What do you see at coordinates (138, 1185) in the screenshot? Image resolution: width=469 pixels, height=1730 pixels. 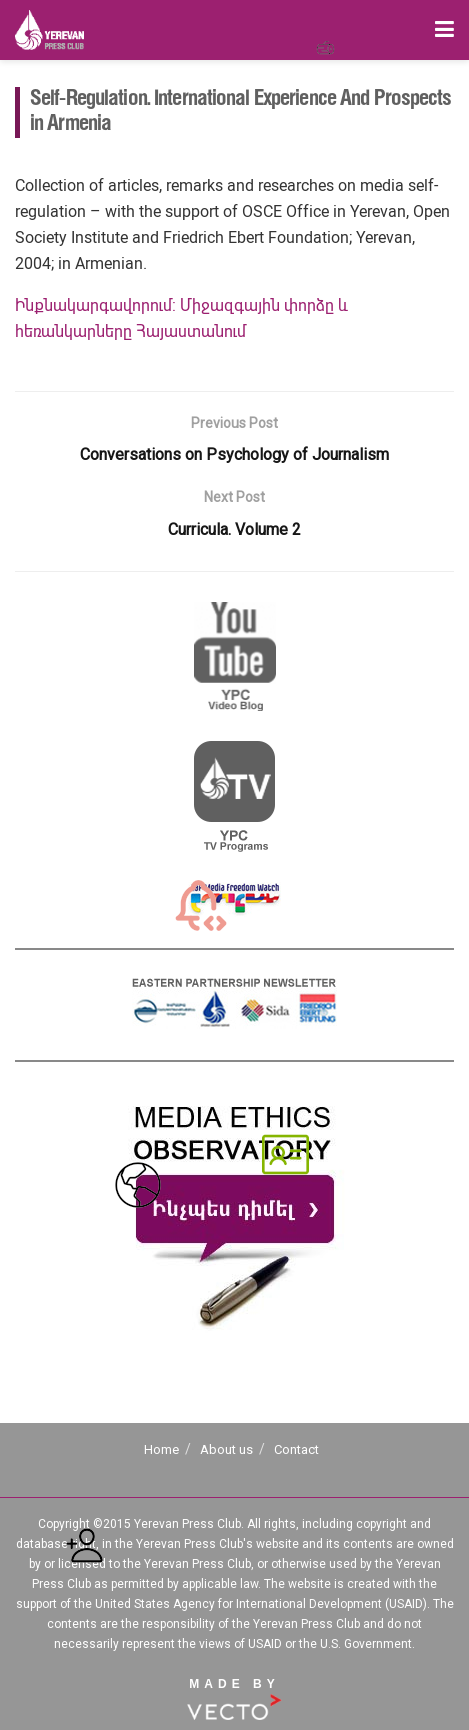 I see `switch to international or global settings` at bounding box center [138, 1185].